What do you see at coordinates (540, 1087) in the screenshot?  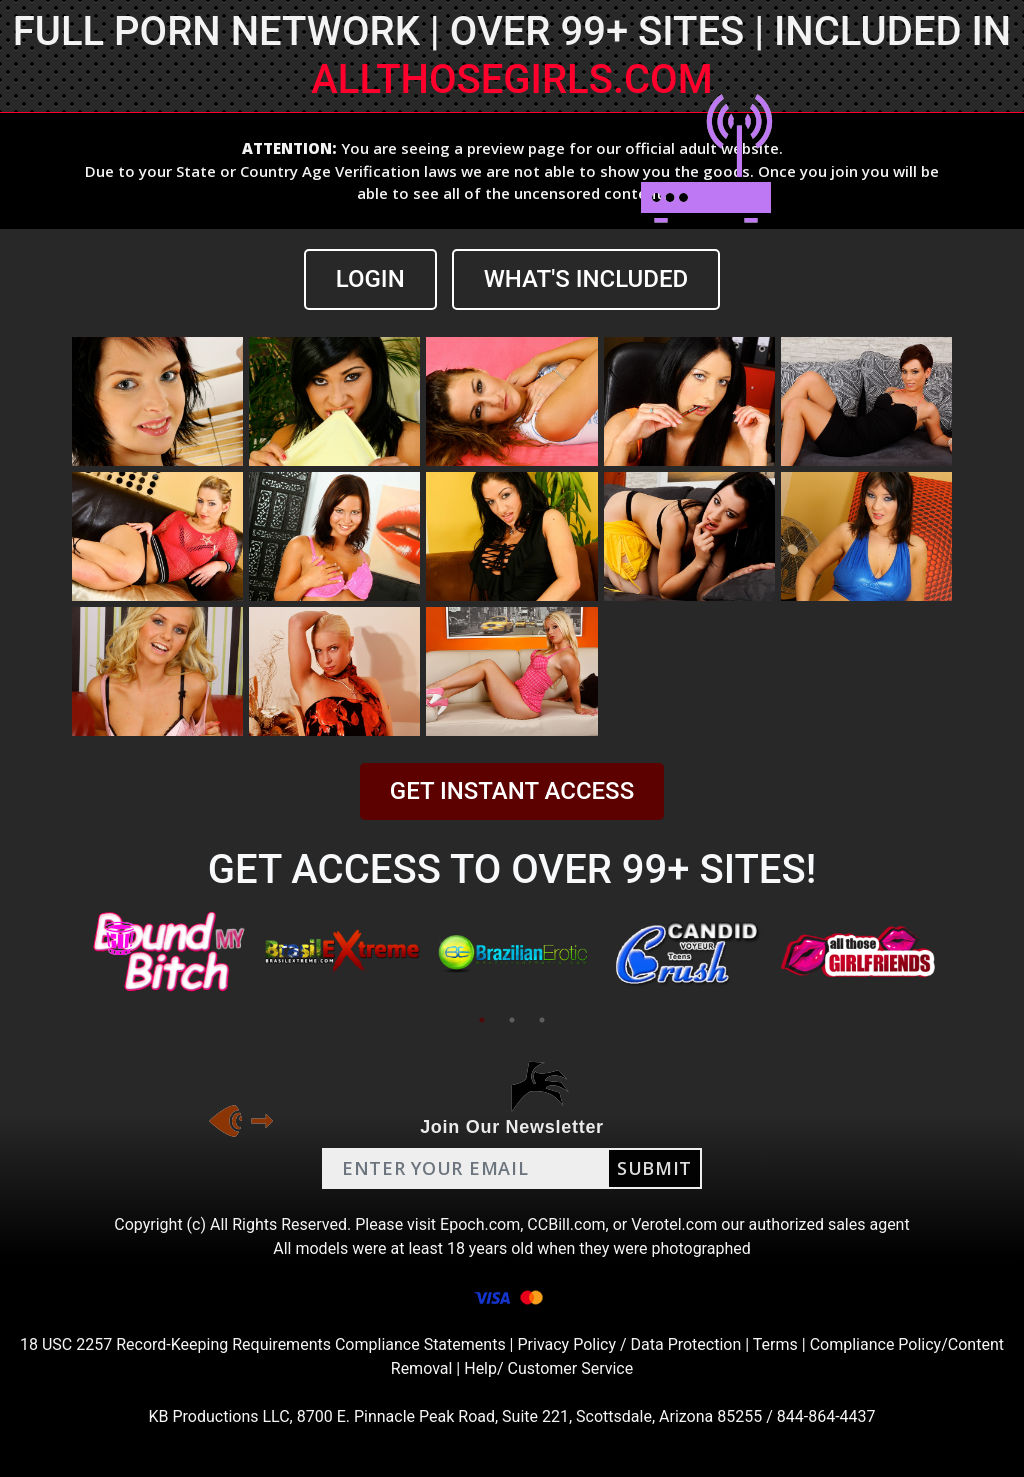 I see `select evil or dark faction in game` at bounding box center [540, 1087].